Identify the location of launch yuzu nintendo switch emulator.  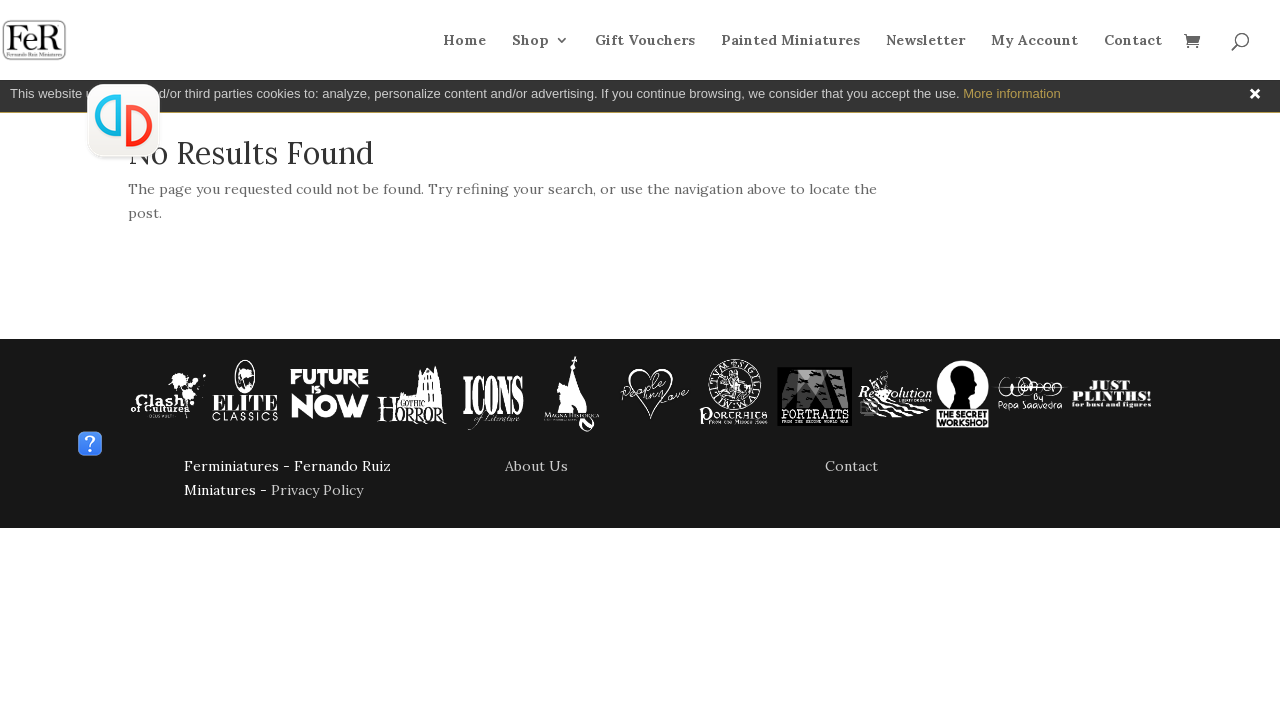
(123, 120).